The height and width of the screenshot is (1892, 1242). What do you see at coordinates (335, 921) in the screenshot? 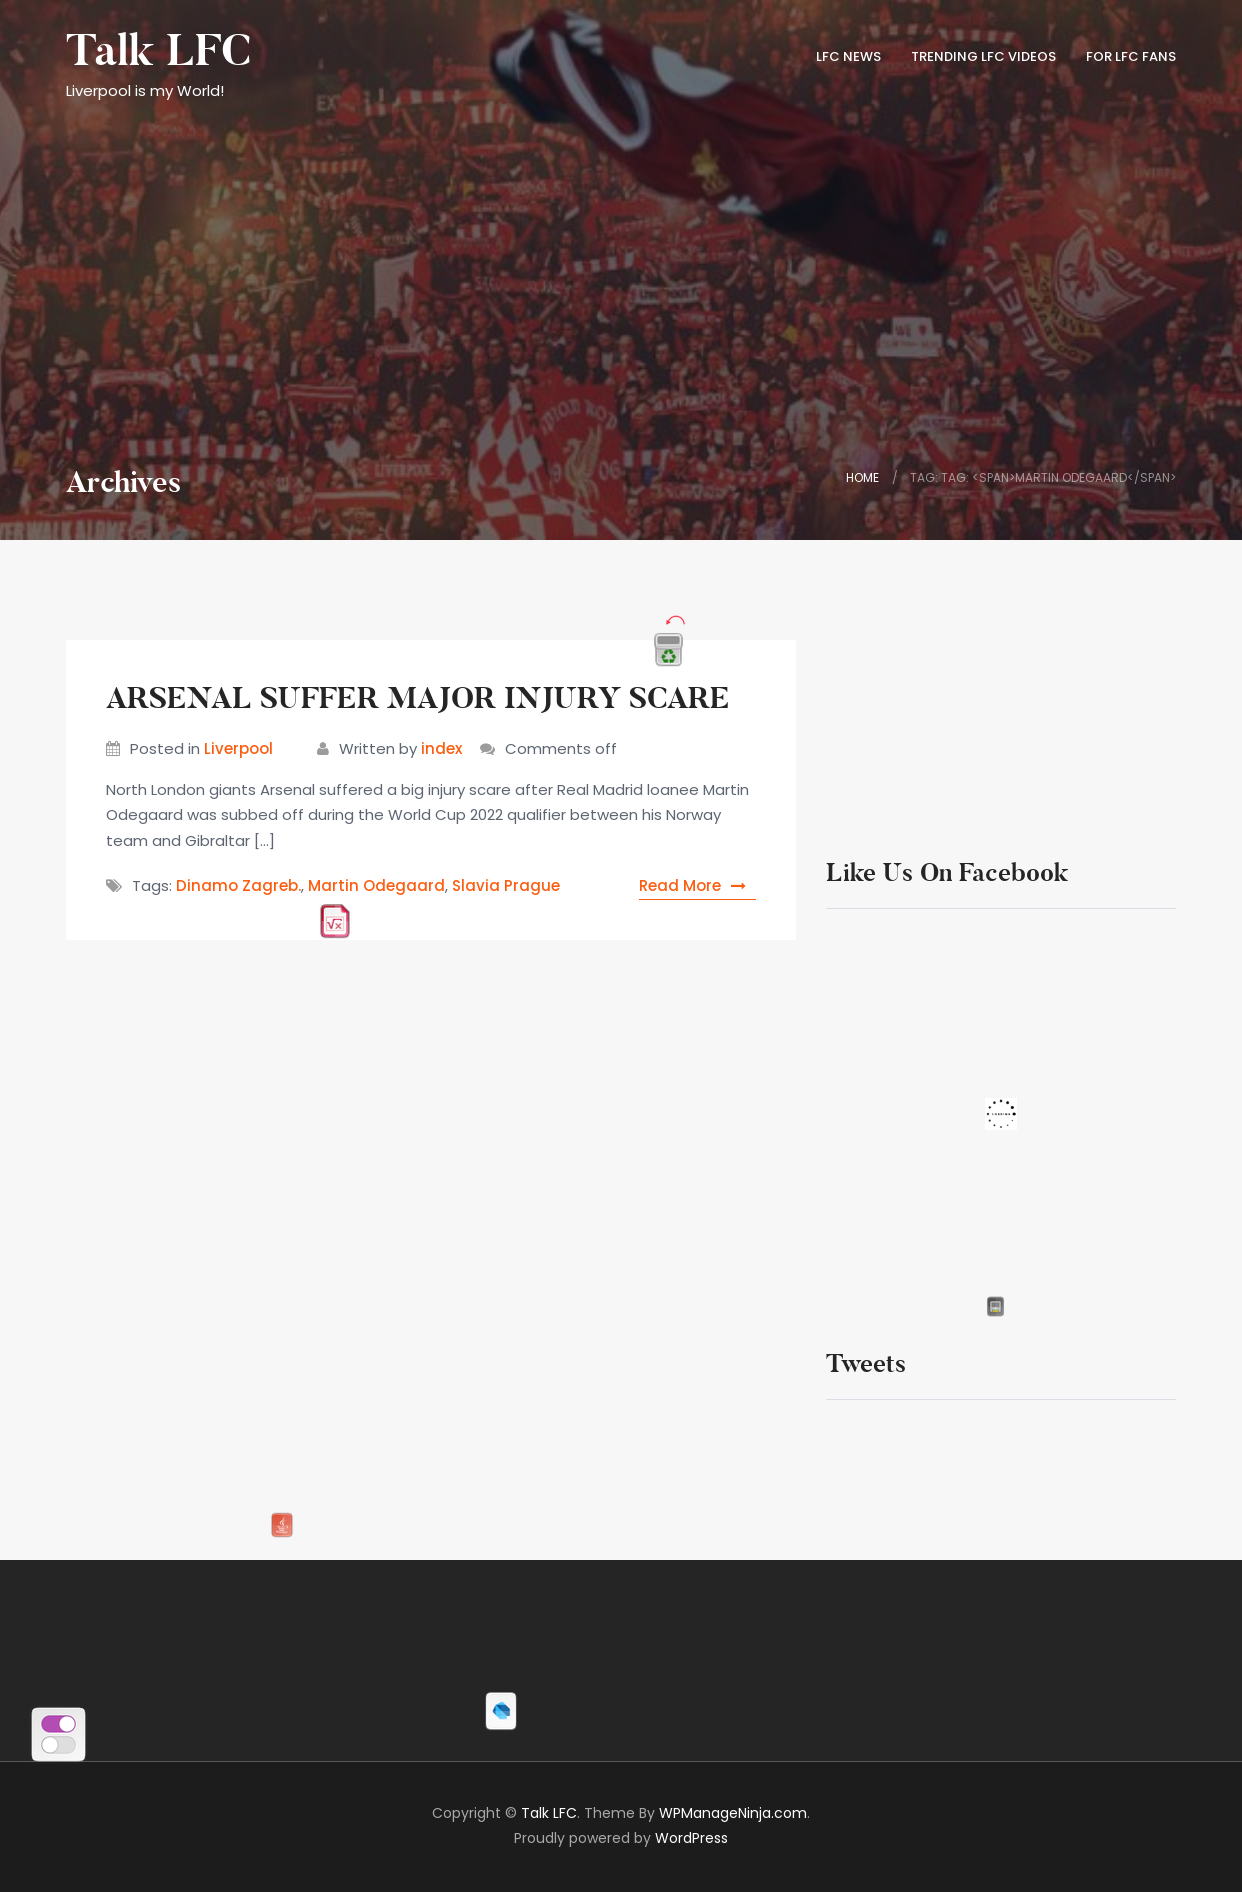
I see `libreoffice math formula template file` at bounding box center [335, 921].